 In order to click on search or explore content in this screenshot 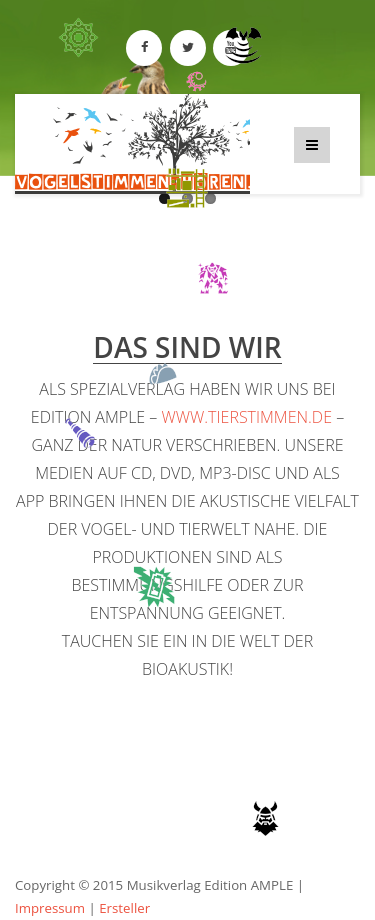, I will do `click(80, 433)`.